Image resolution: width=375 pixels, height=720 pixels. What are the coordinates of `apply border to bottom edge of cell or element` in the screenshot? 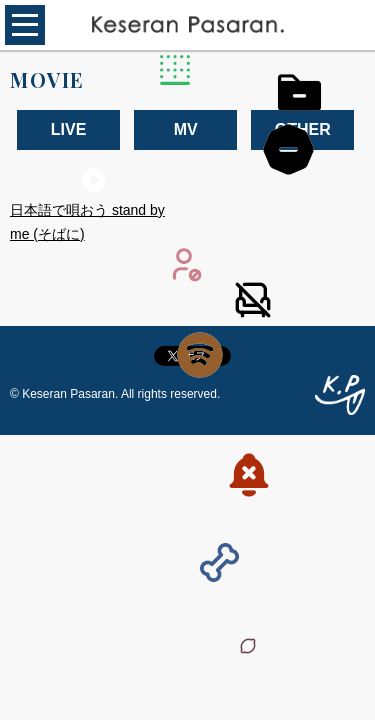 It's located at (175, 70).